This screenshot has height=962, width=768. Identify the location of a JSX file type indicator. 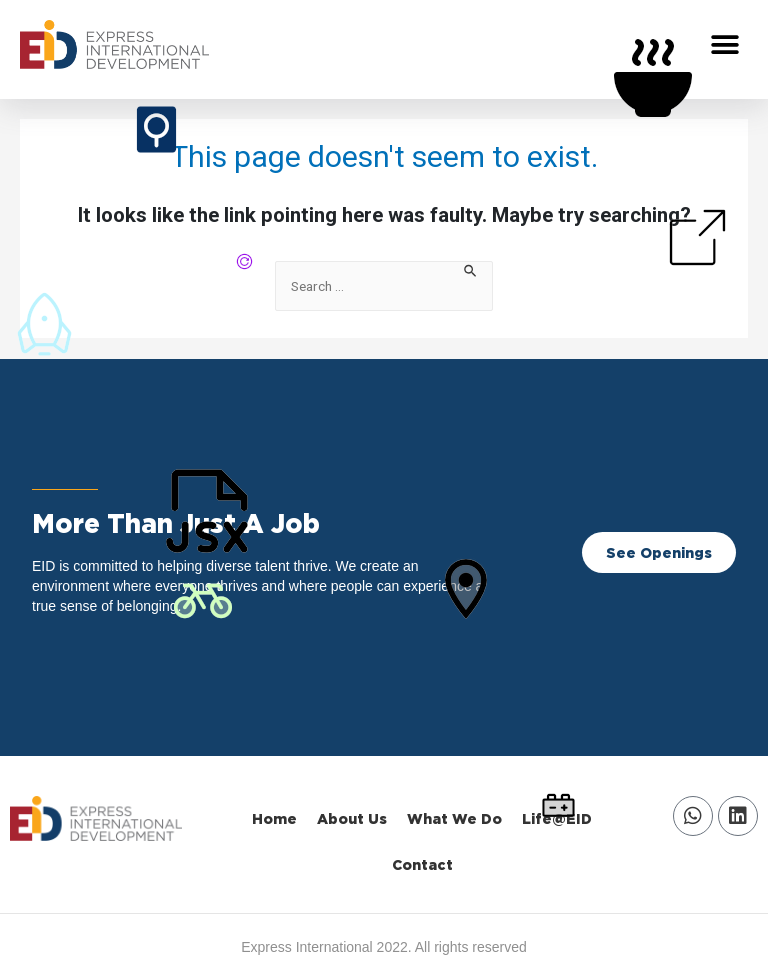
(209, 514).